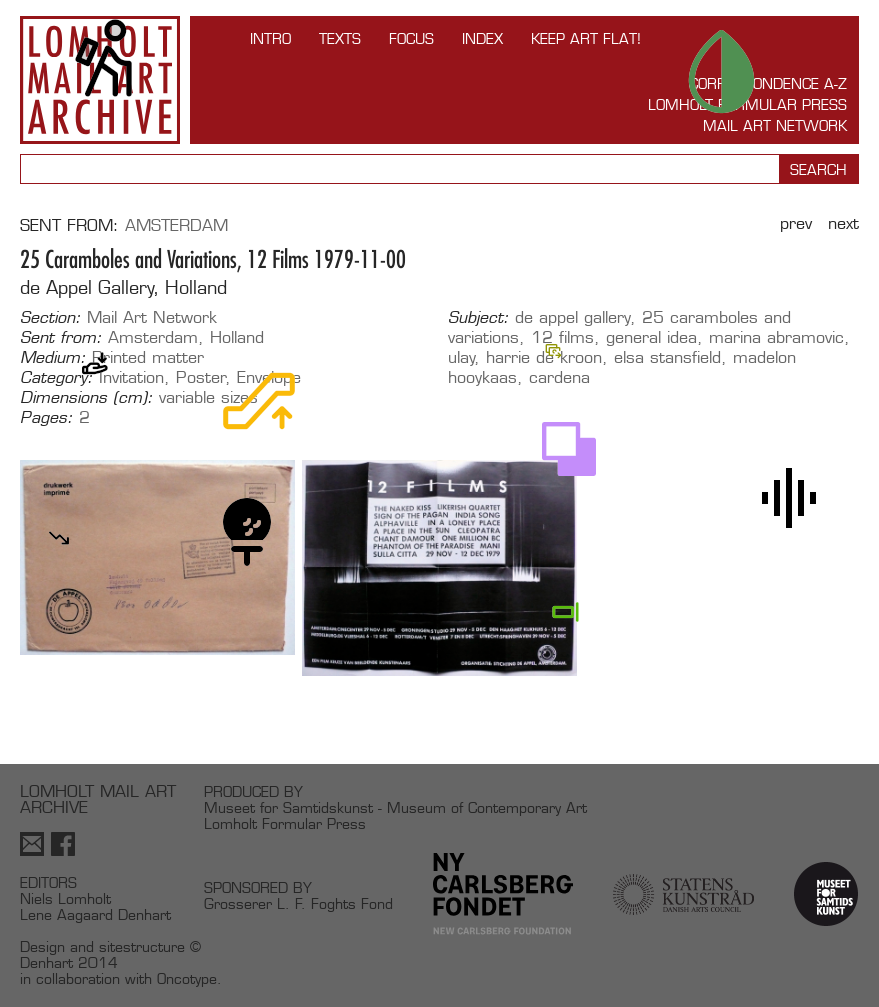 This screenshot has height=1007, width=879. Describe the element at coordinates (553, 350) in the screenshot. I see `transfer funds between accounts` at that location.